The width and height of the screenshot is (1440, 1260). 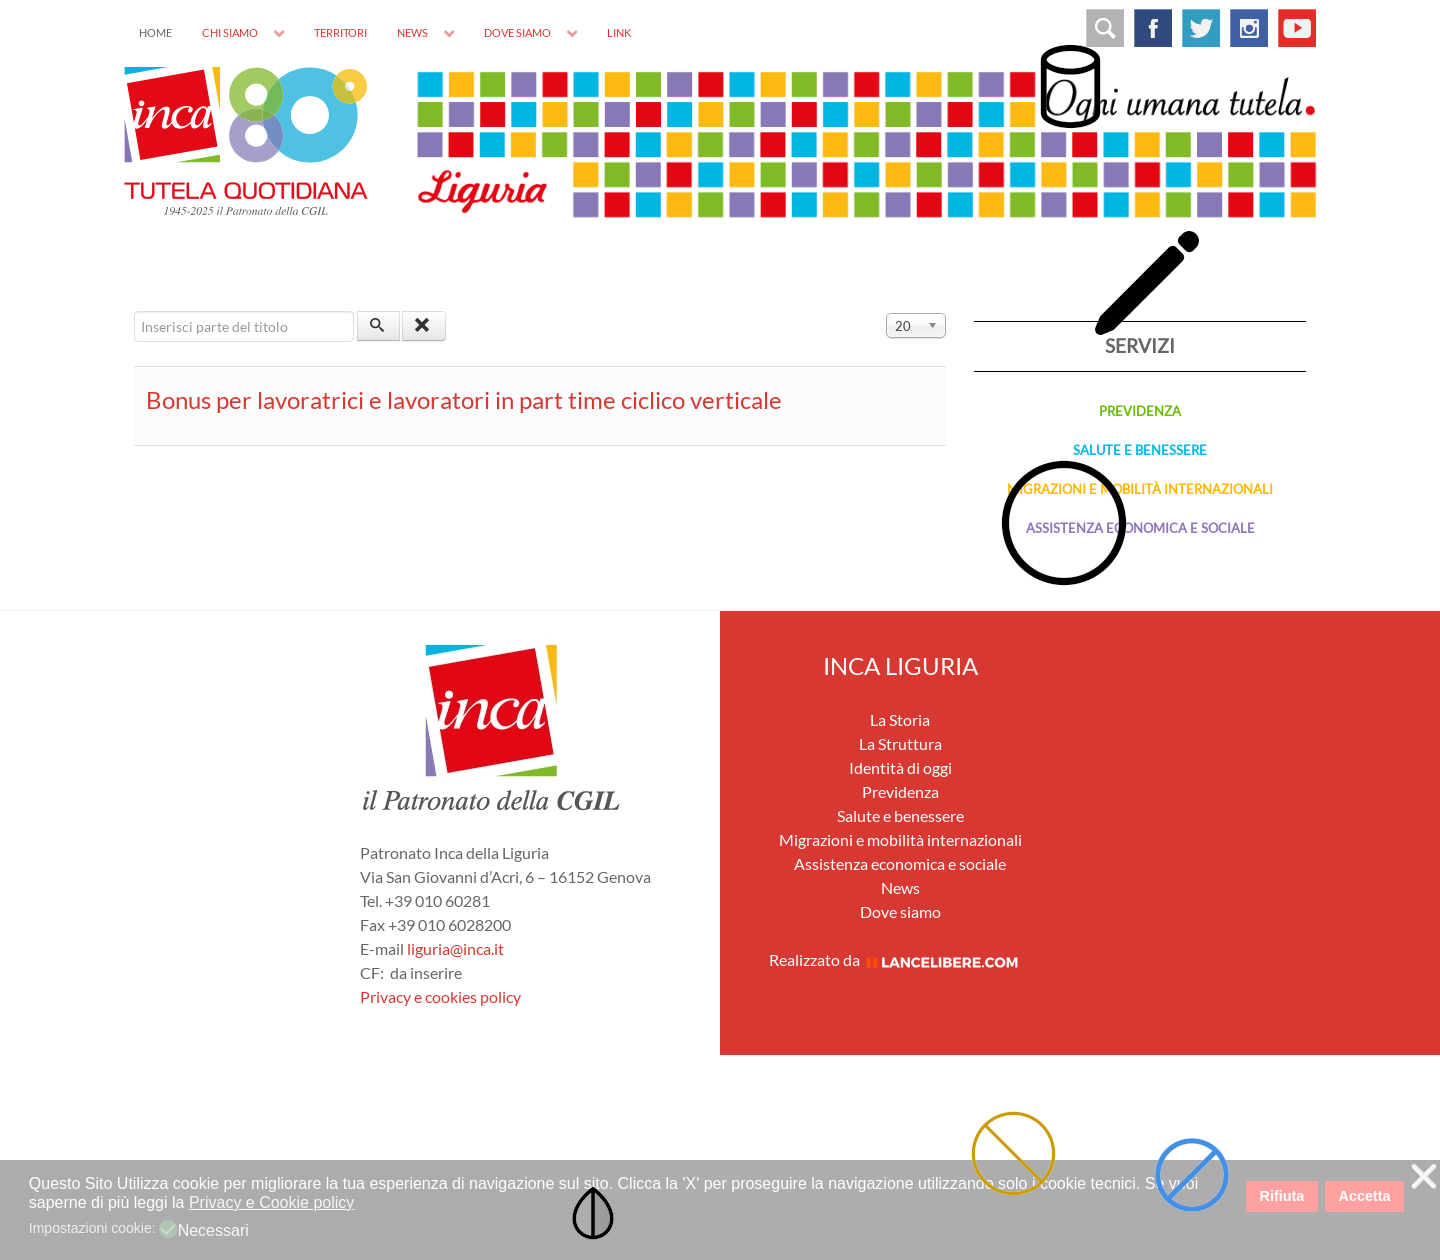 I want to click on edit content or text, so click(x=1147, y=283).